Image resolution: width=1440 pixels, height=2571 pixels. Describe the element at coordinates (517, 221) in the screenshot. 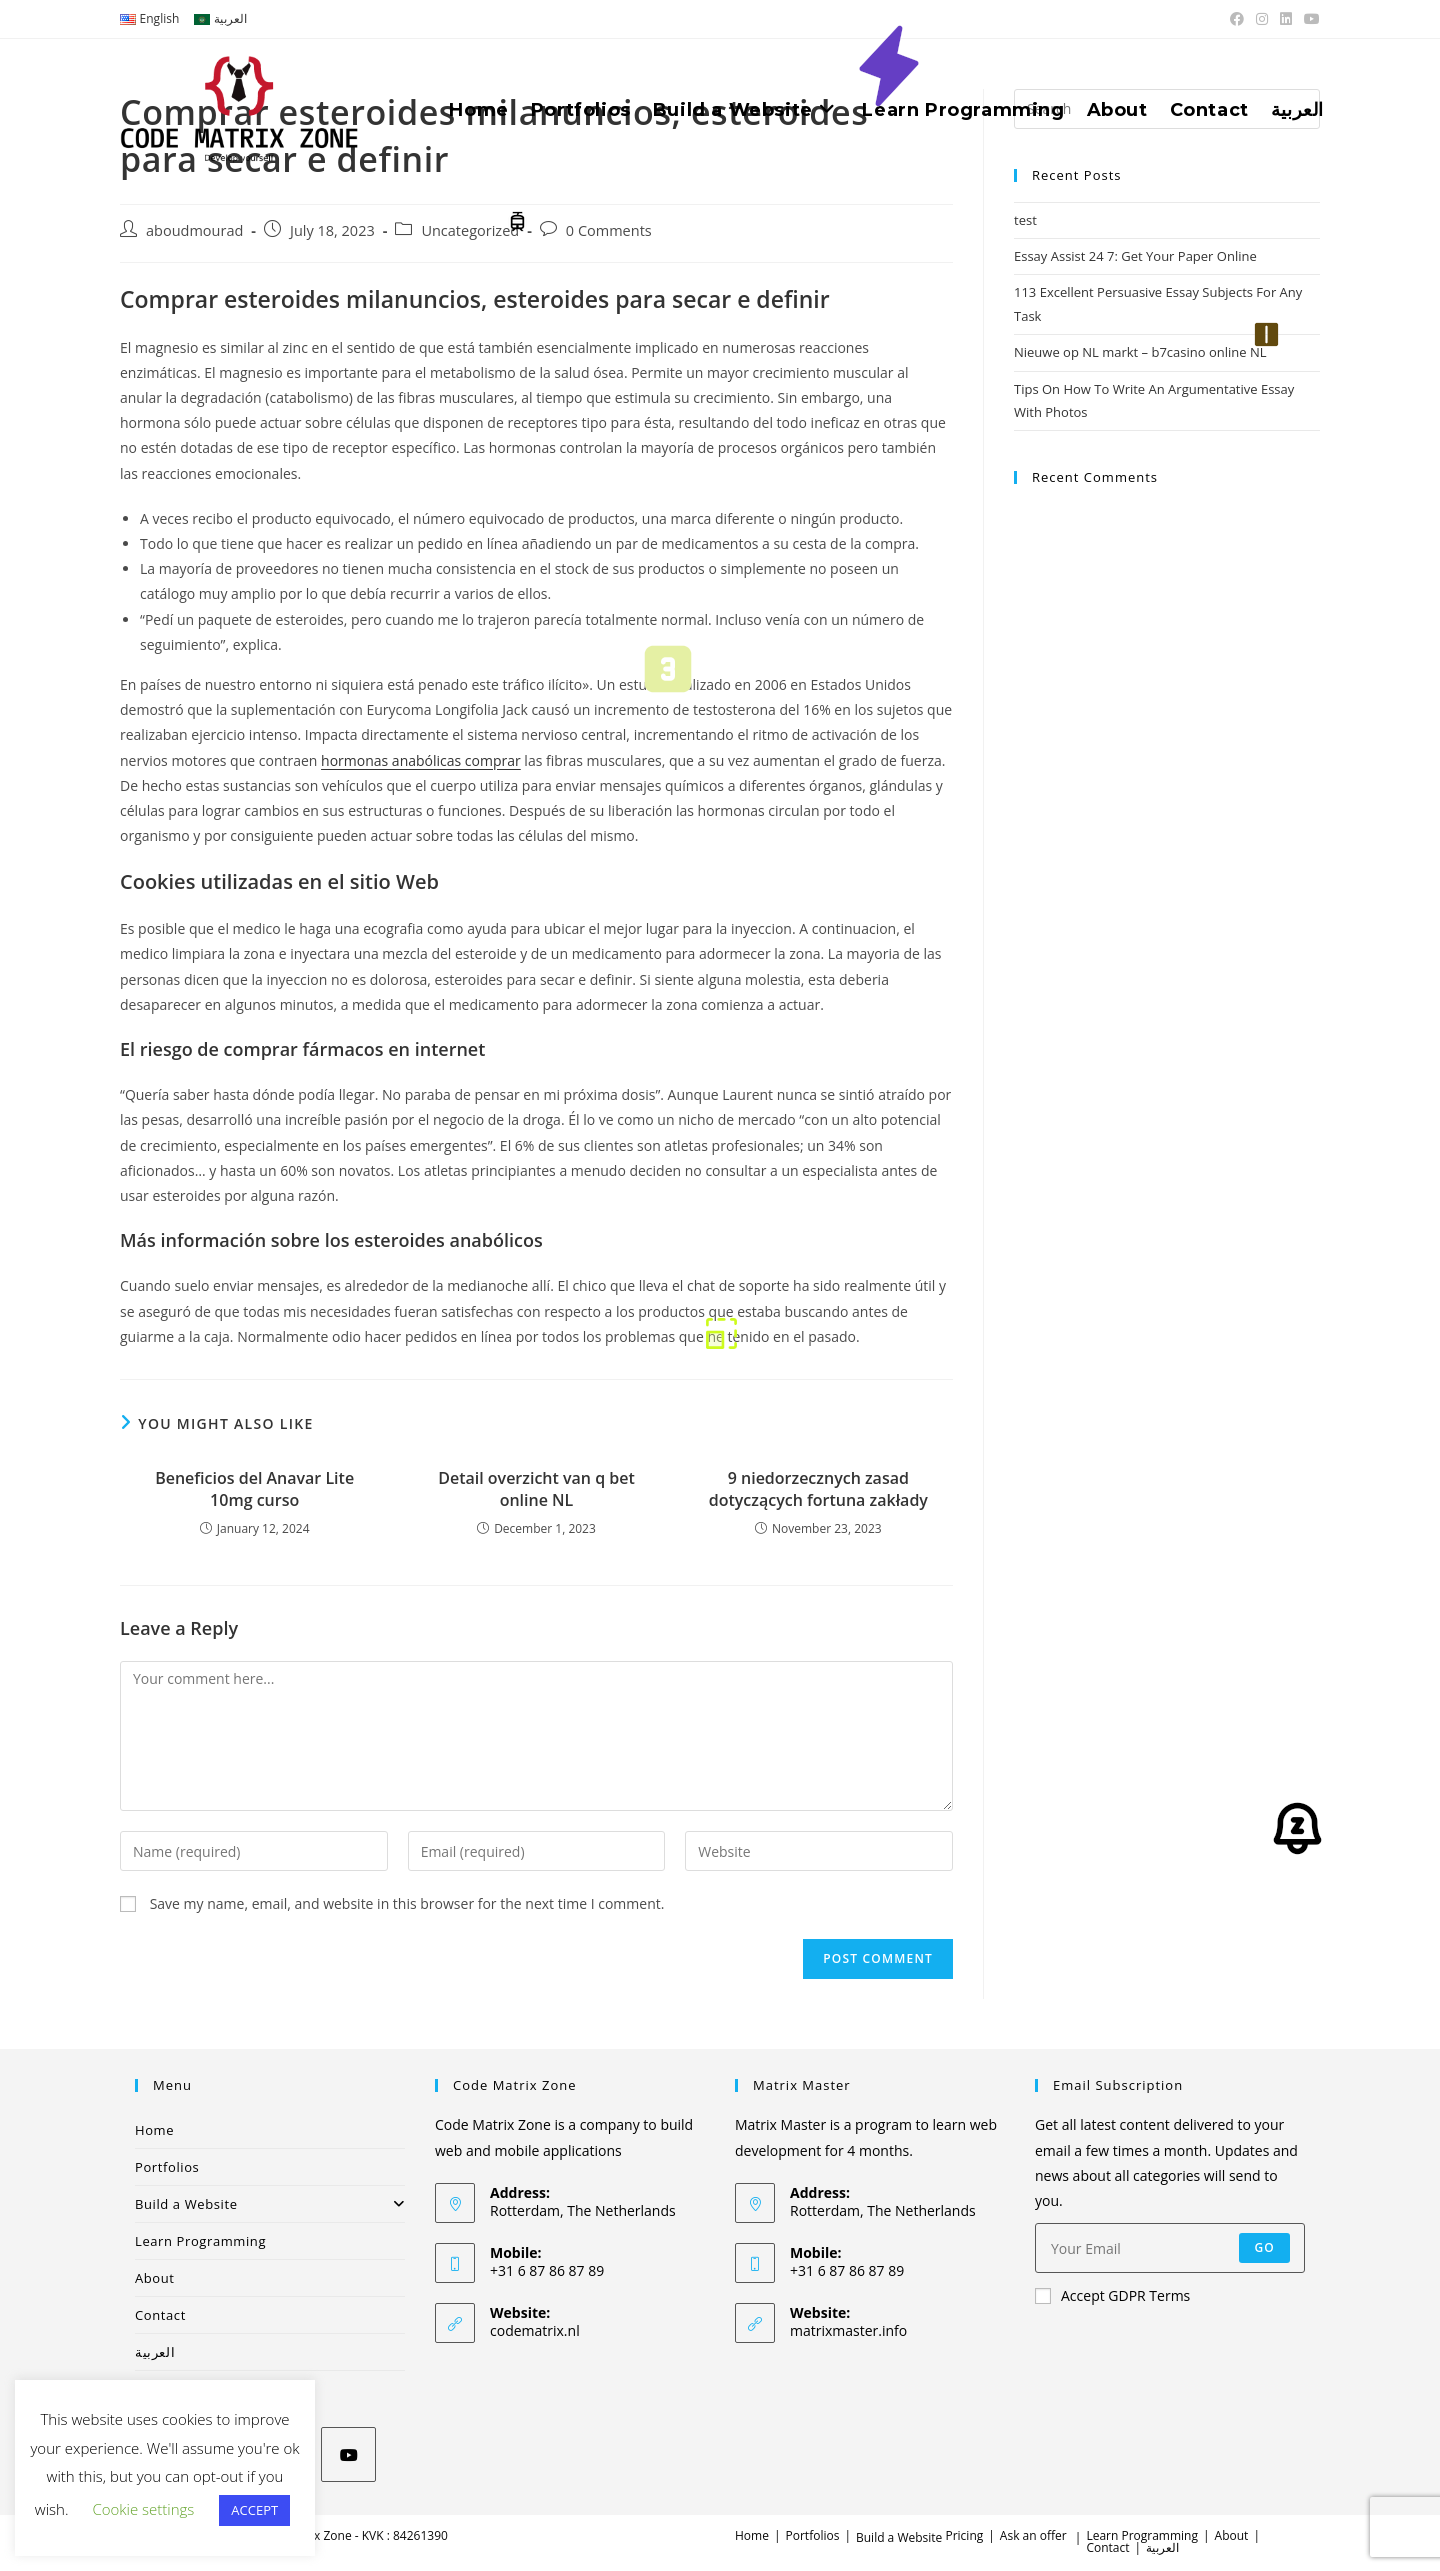

I see `view tram or light rail transit options` at that location.